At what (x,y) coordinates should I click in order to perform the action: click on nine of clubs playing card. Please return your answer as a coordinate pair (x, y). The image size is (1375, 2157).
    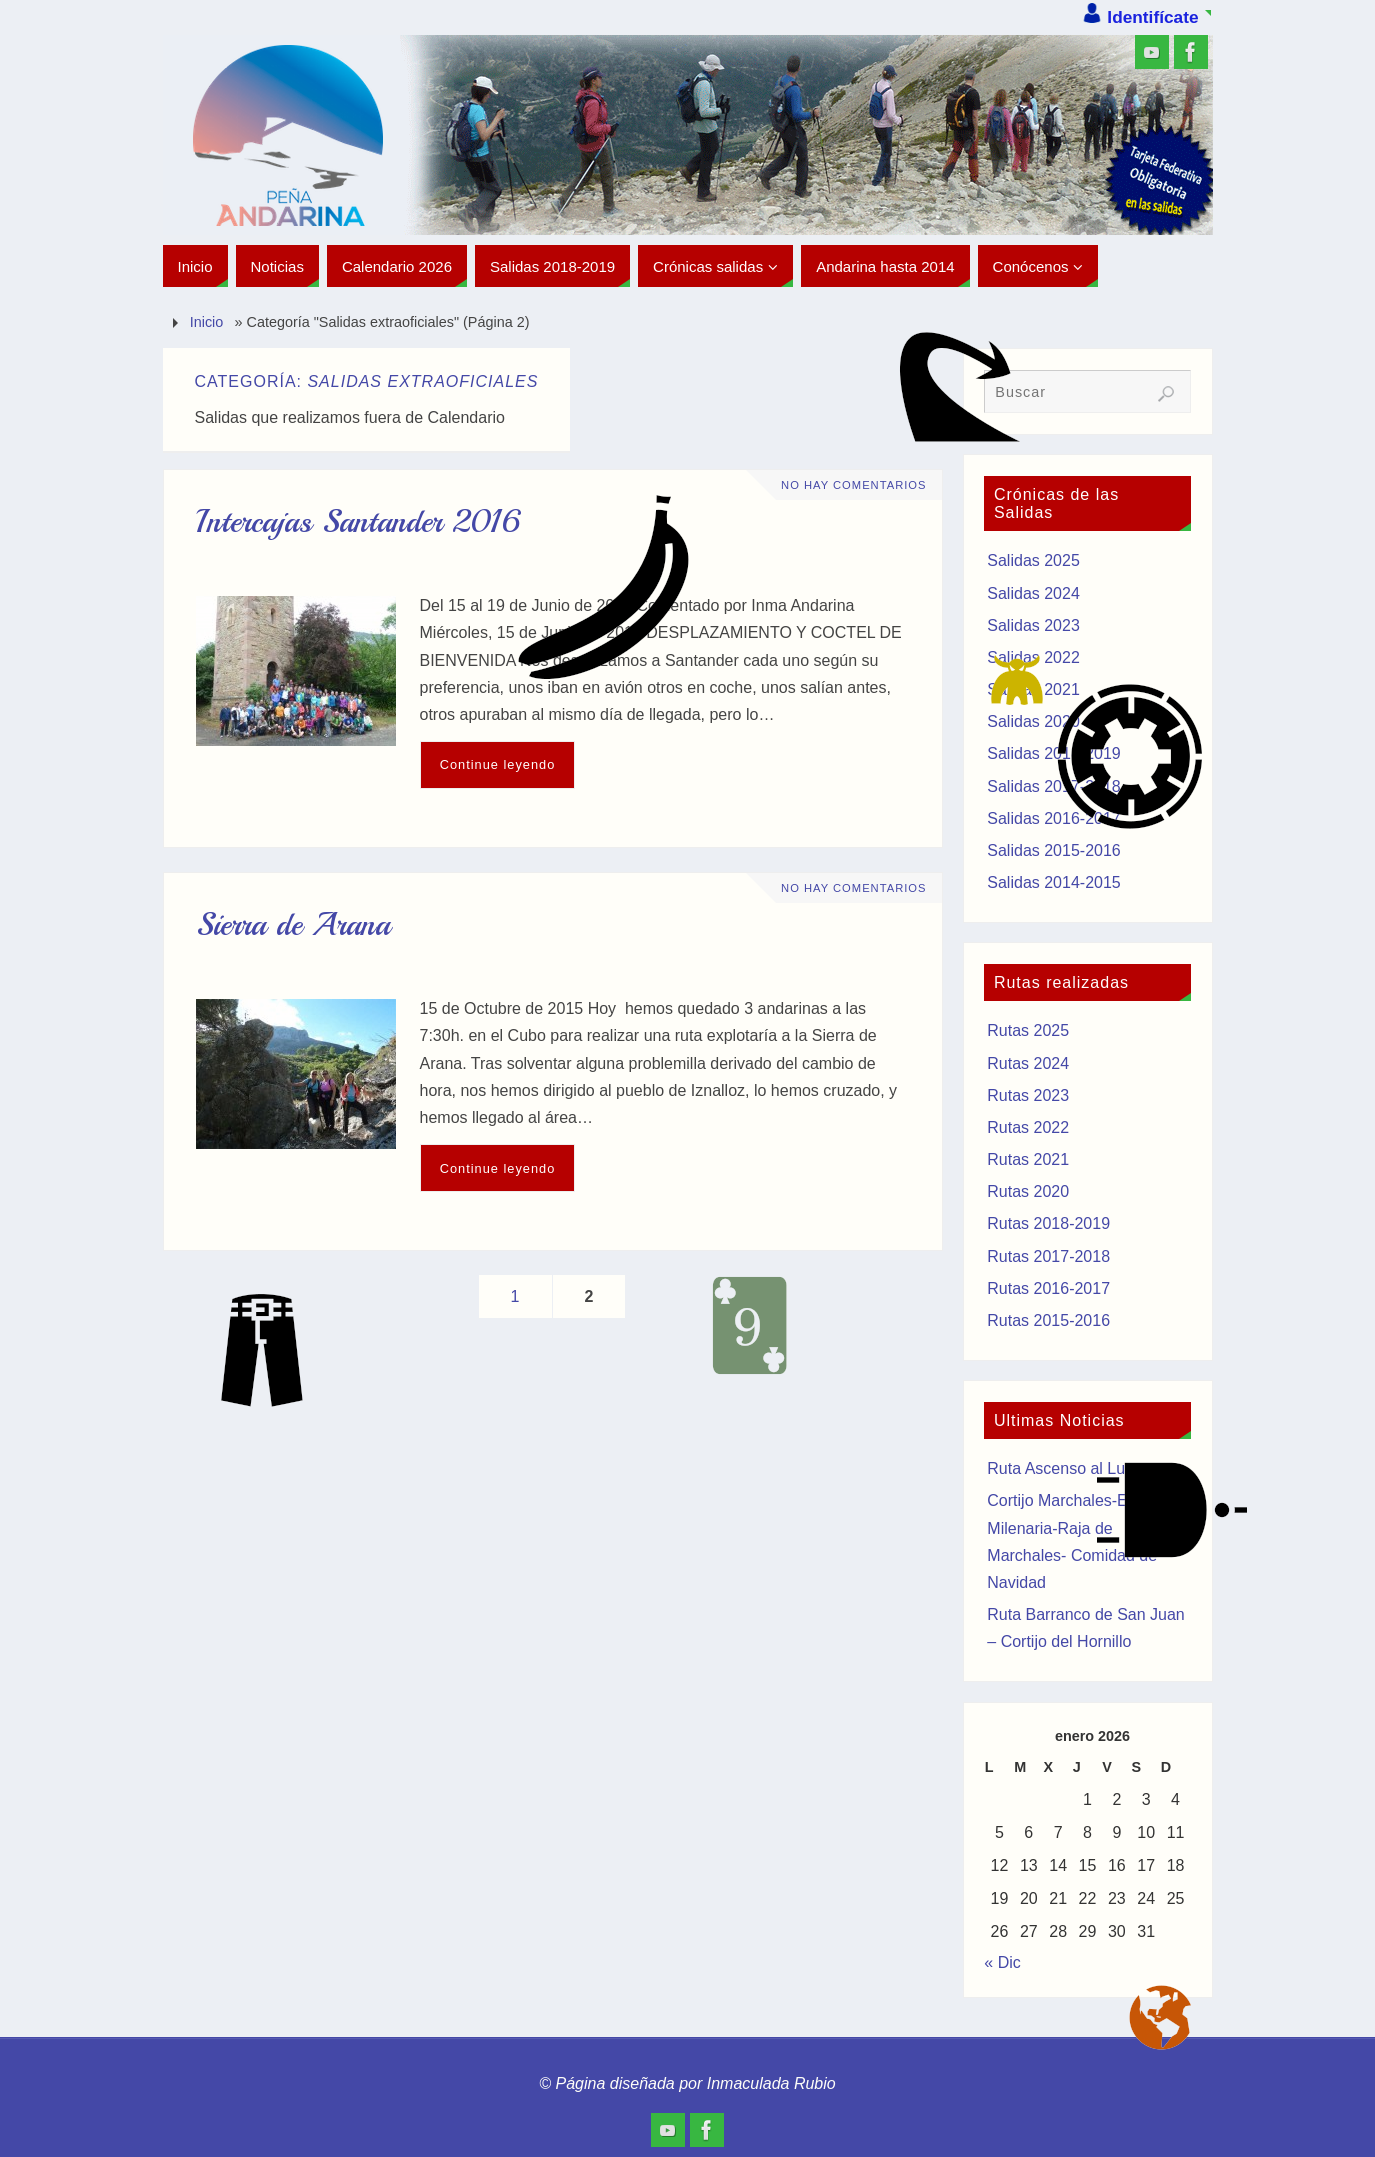
    Looking at the image, I should click on (749, 1325).